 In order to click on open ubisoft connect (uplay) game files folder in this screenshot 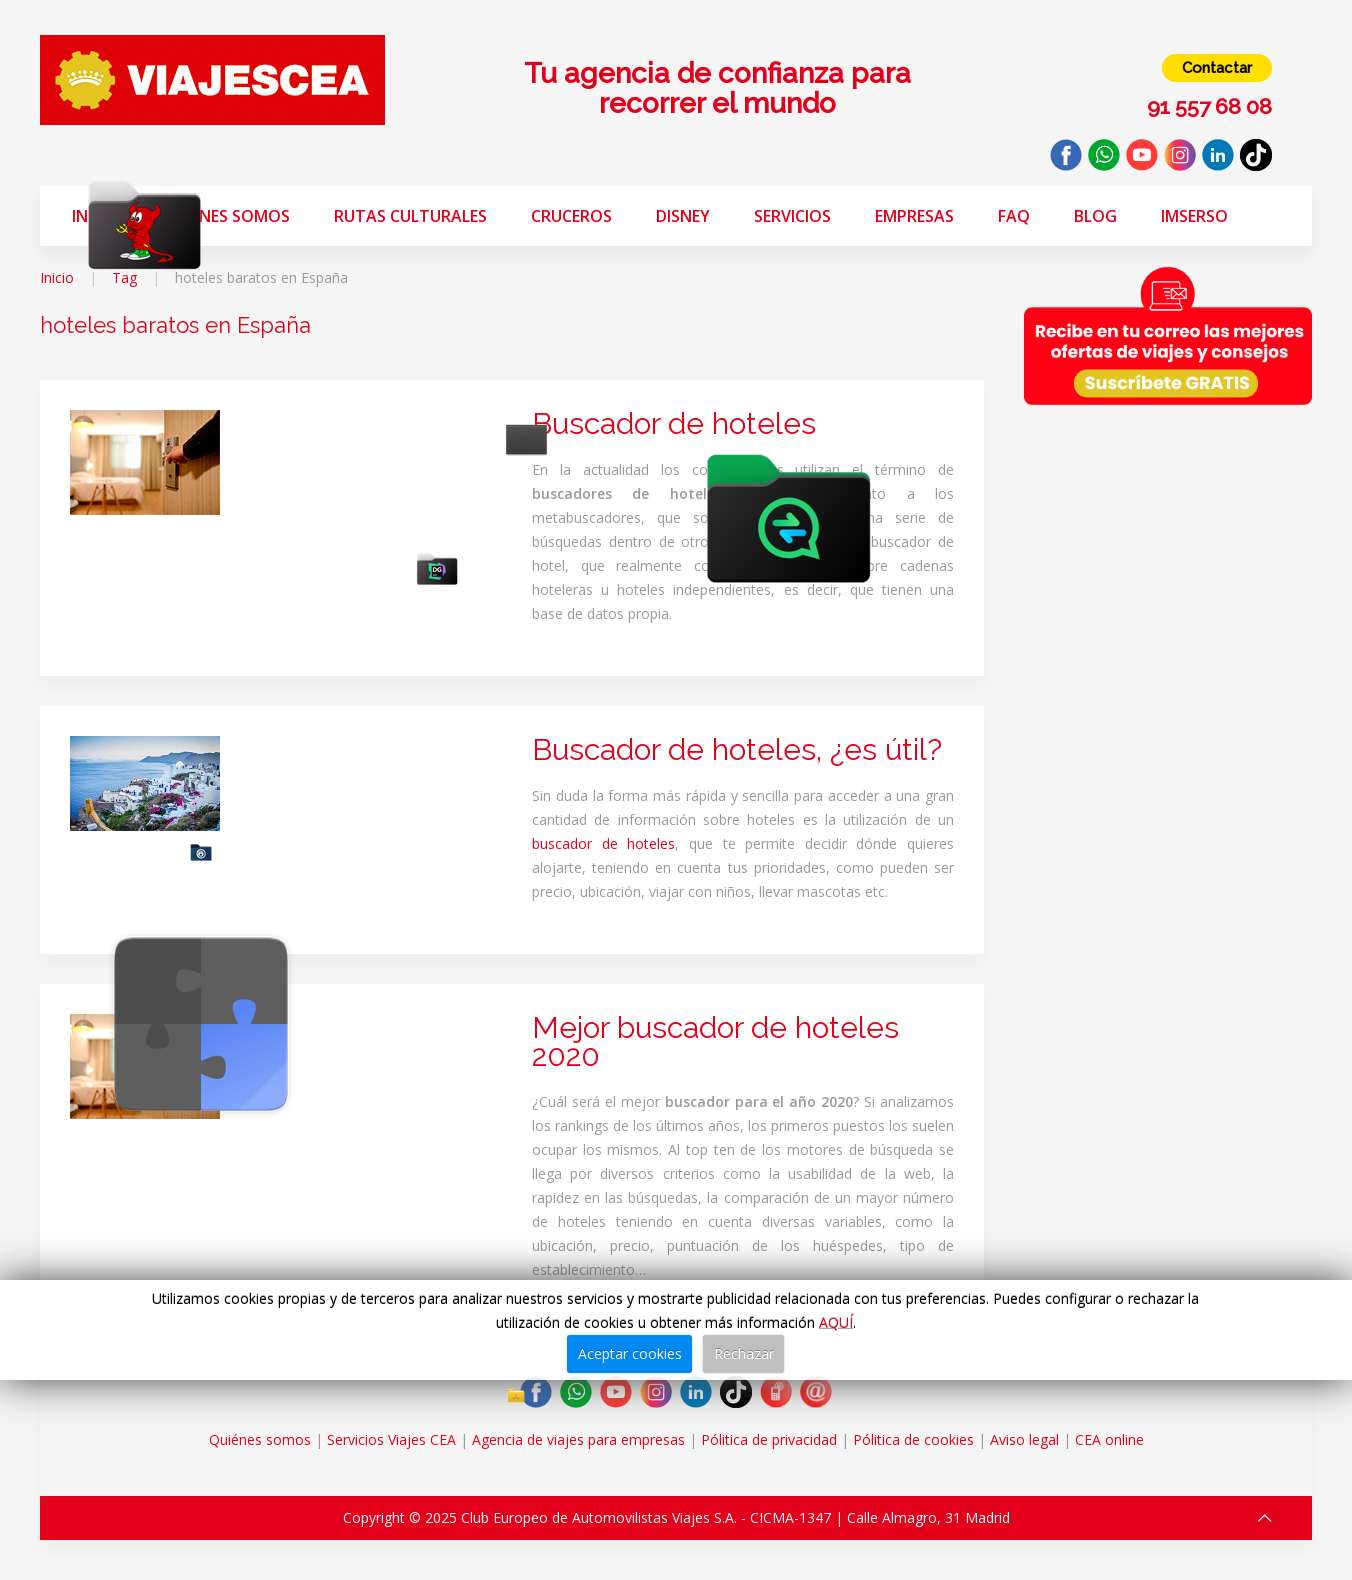, I will do `click(201, 853)`.